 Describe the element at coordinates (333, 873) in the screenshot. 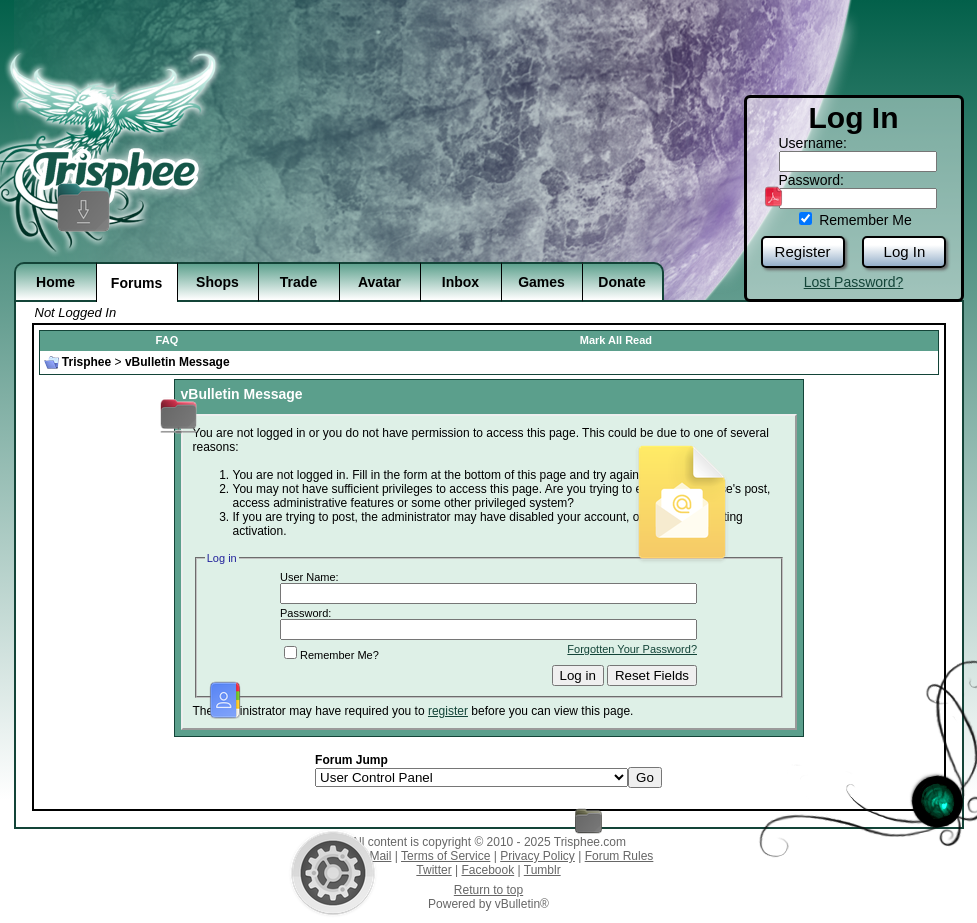

I see `view or edit document properties` at that location.